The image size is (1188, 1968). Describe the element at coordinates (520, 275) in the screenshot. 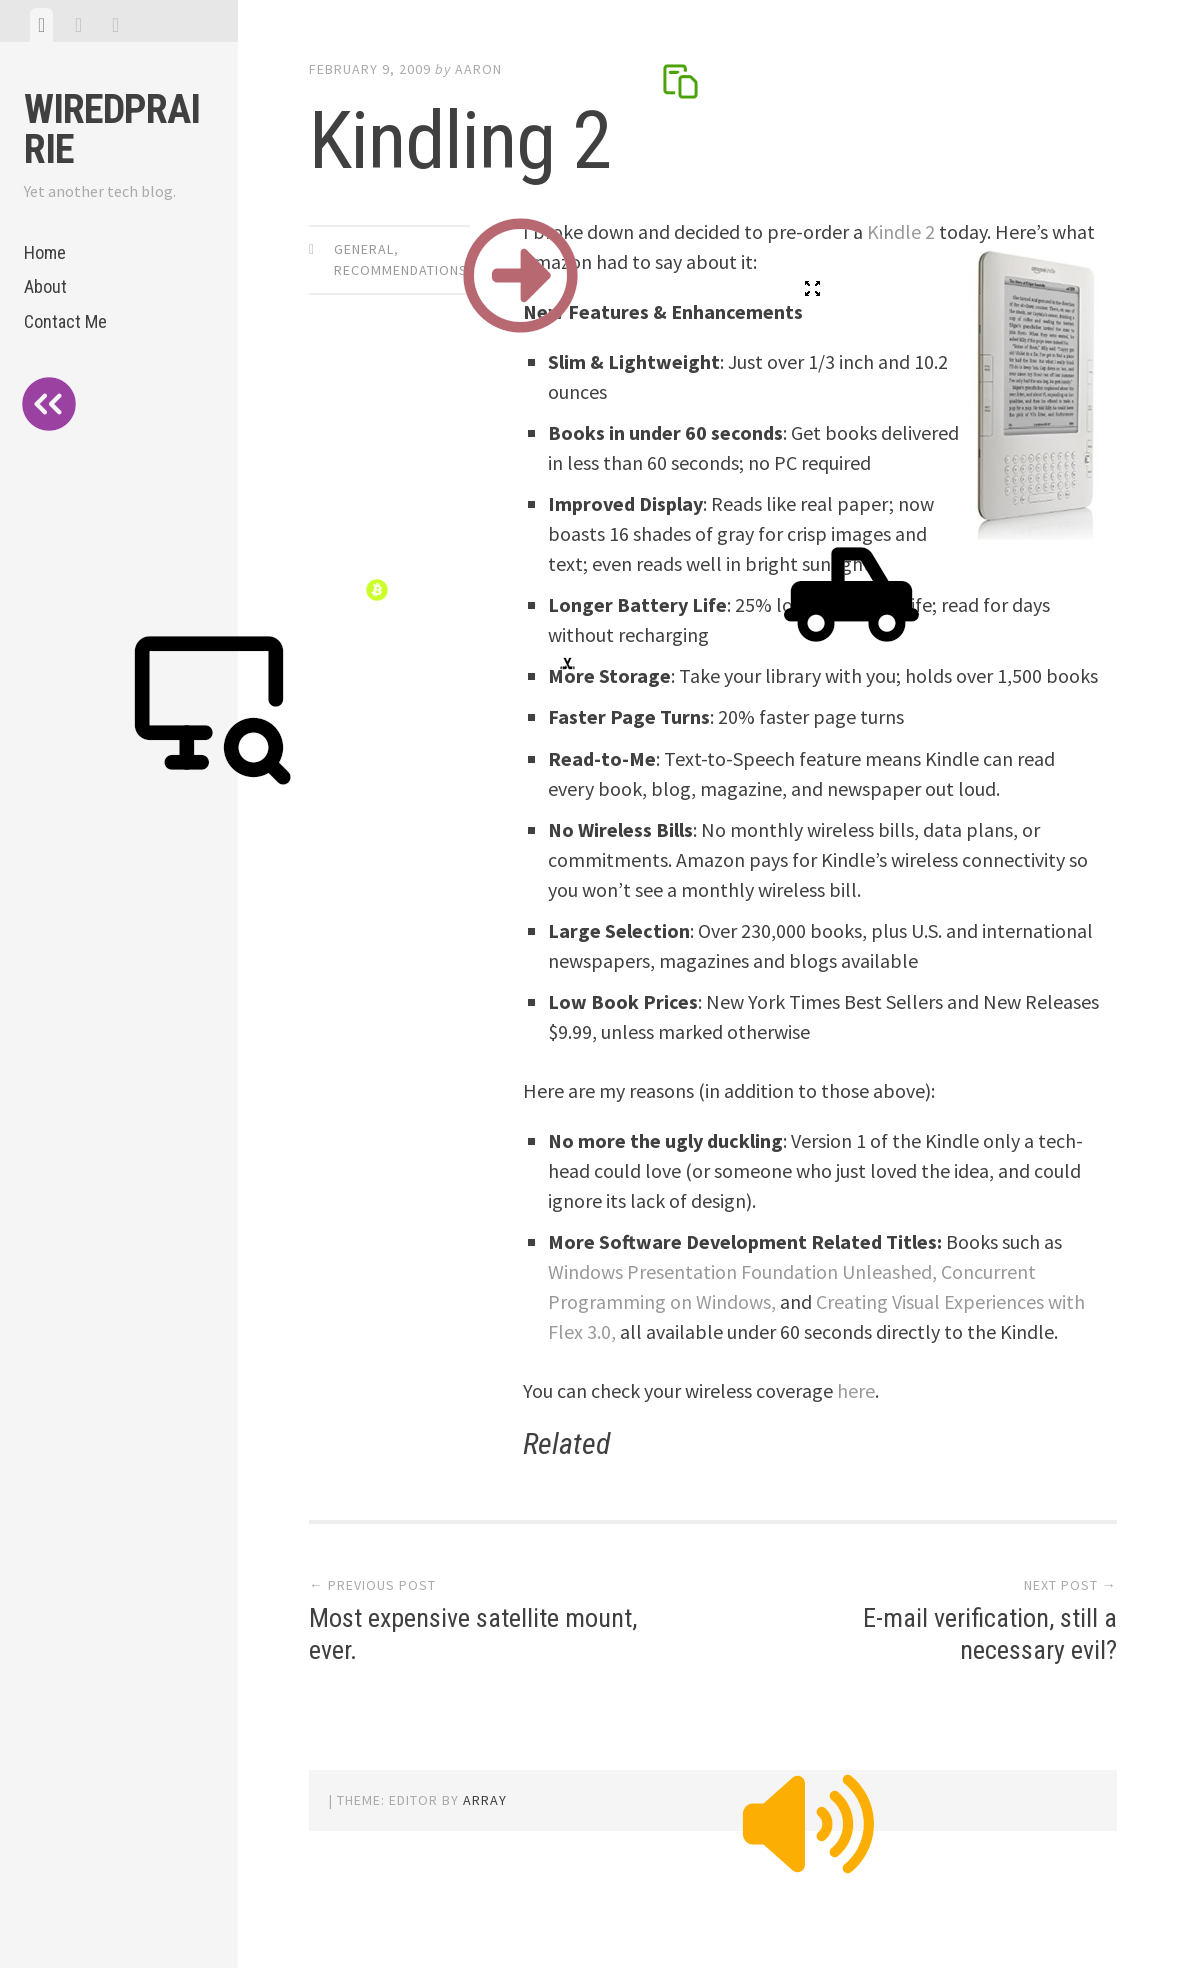

I see `go to next item or step` at that location.